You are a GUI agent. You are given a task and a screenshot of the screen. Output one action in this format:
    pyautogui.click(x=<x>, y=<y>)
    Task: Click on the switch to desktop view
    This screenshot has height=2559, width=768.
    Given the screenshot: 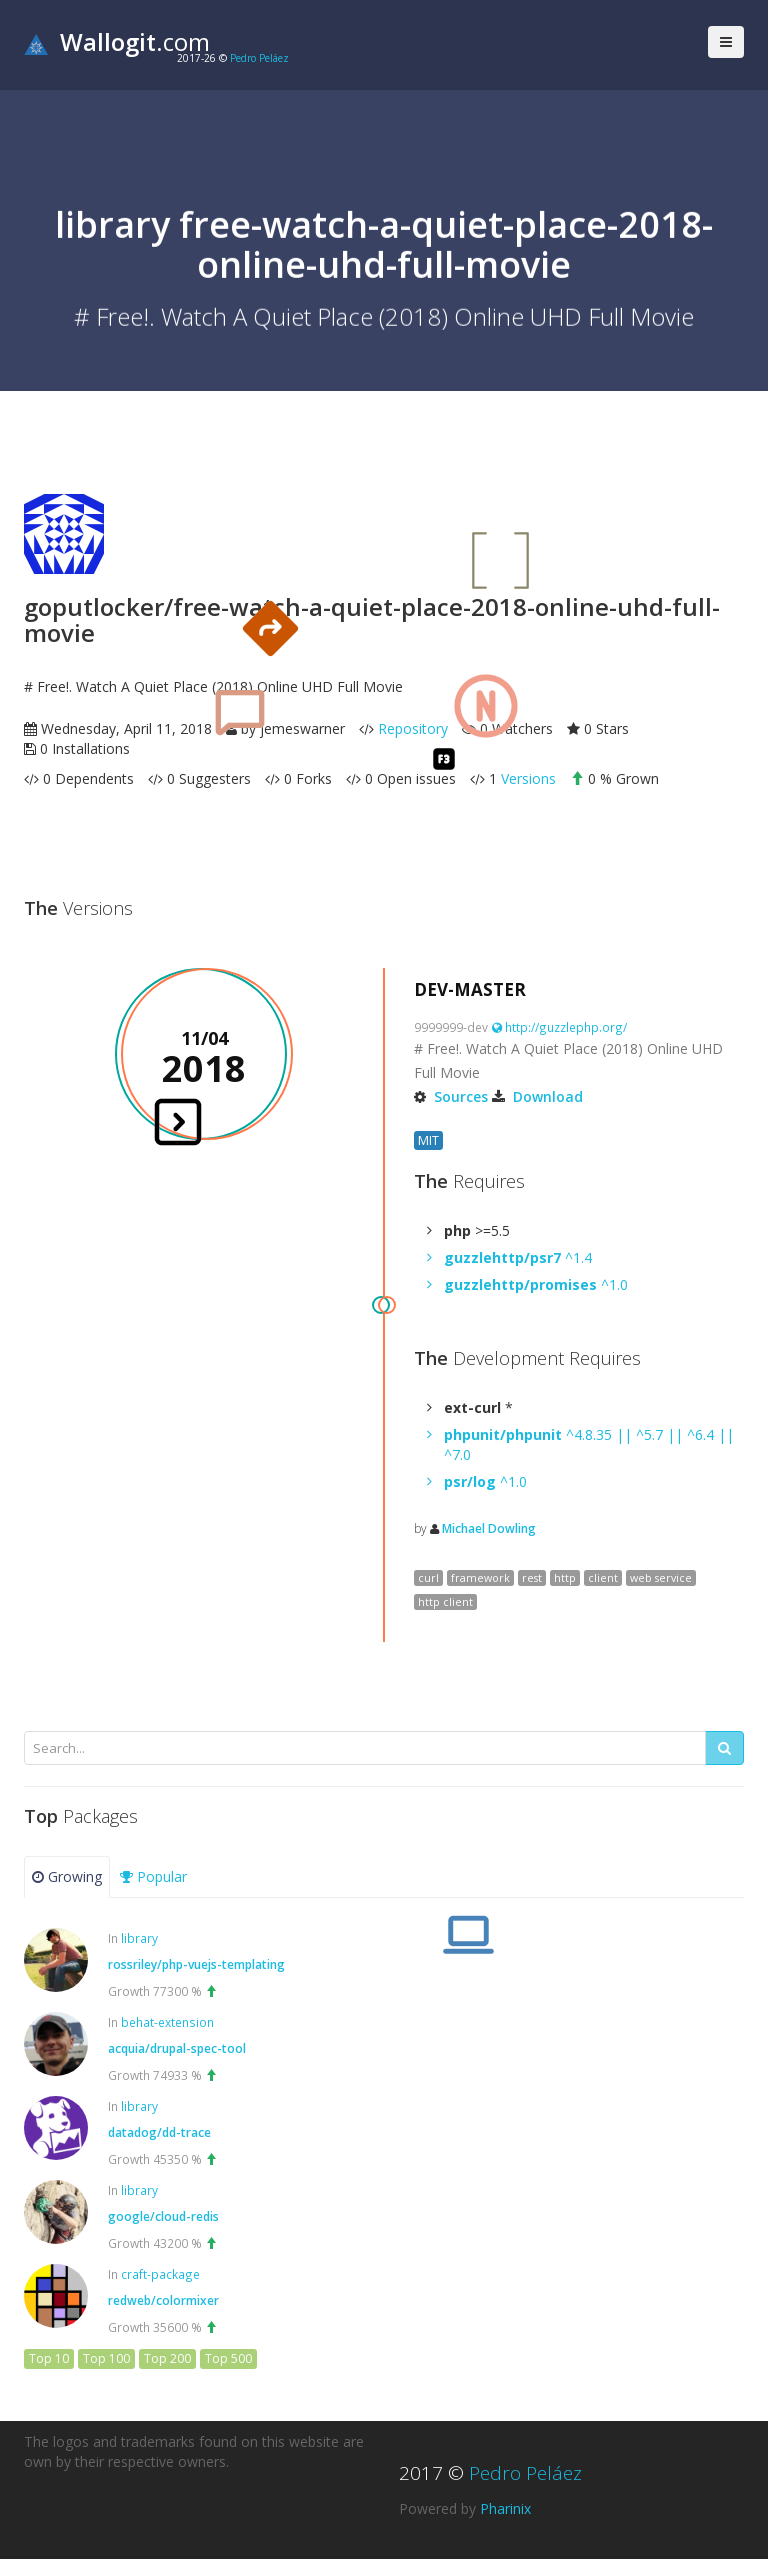 What is the action you would take?
    pyautogui.click(x=468, y=1933)
    